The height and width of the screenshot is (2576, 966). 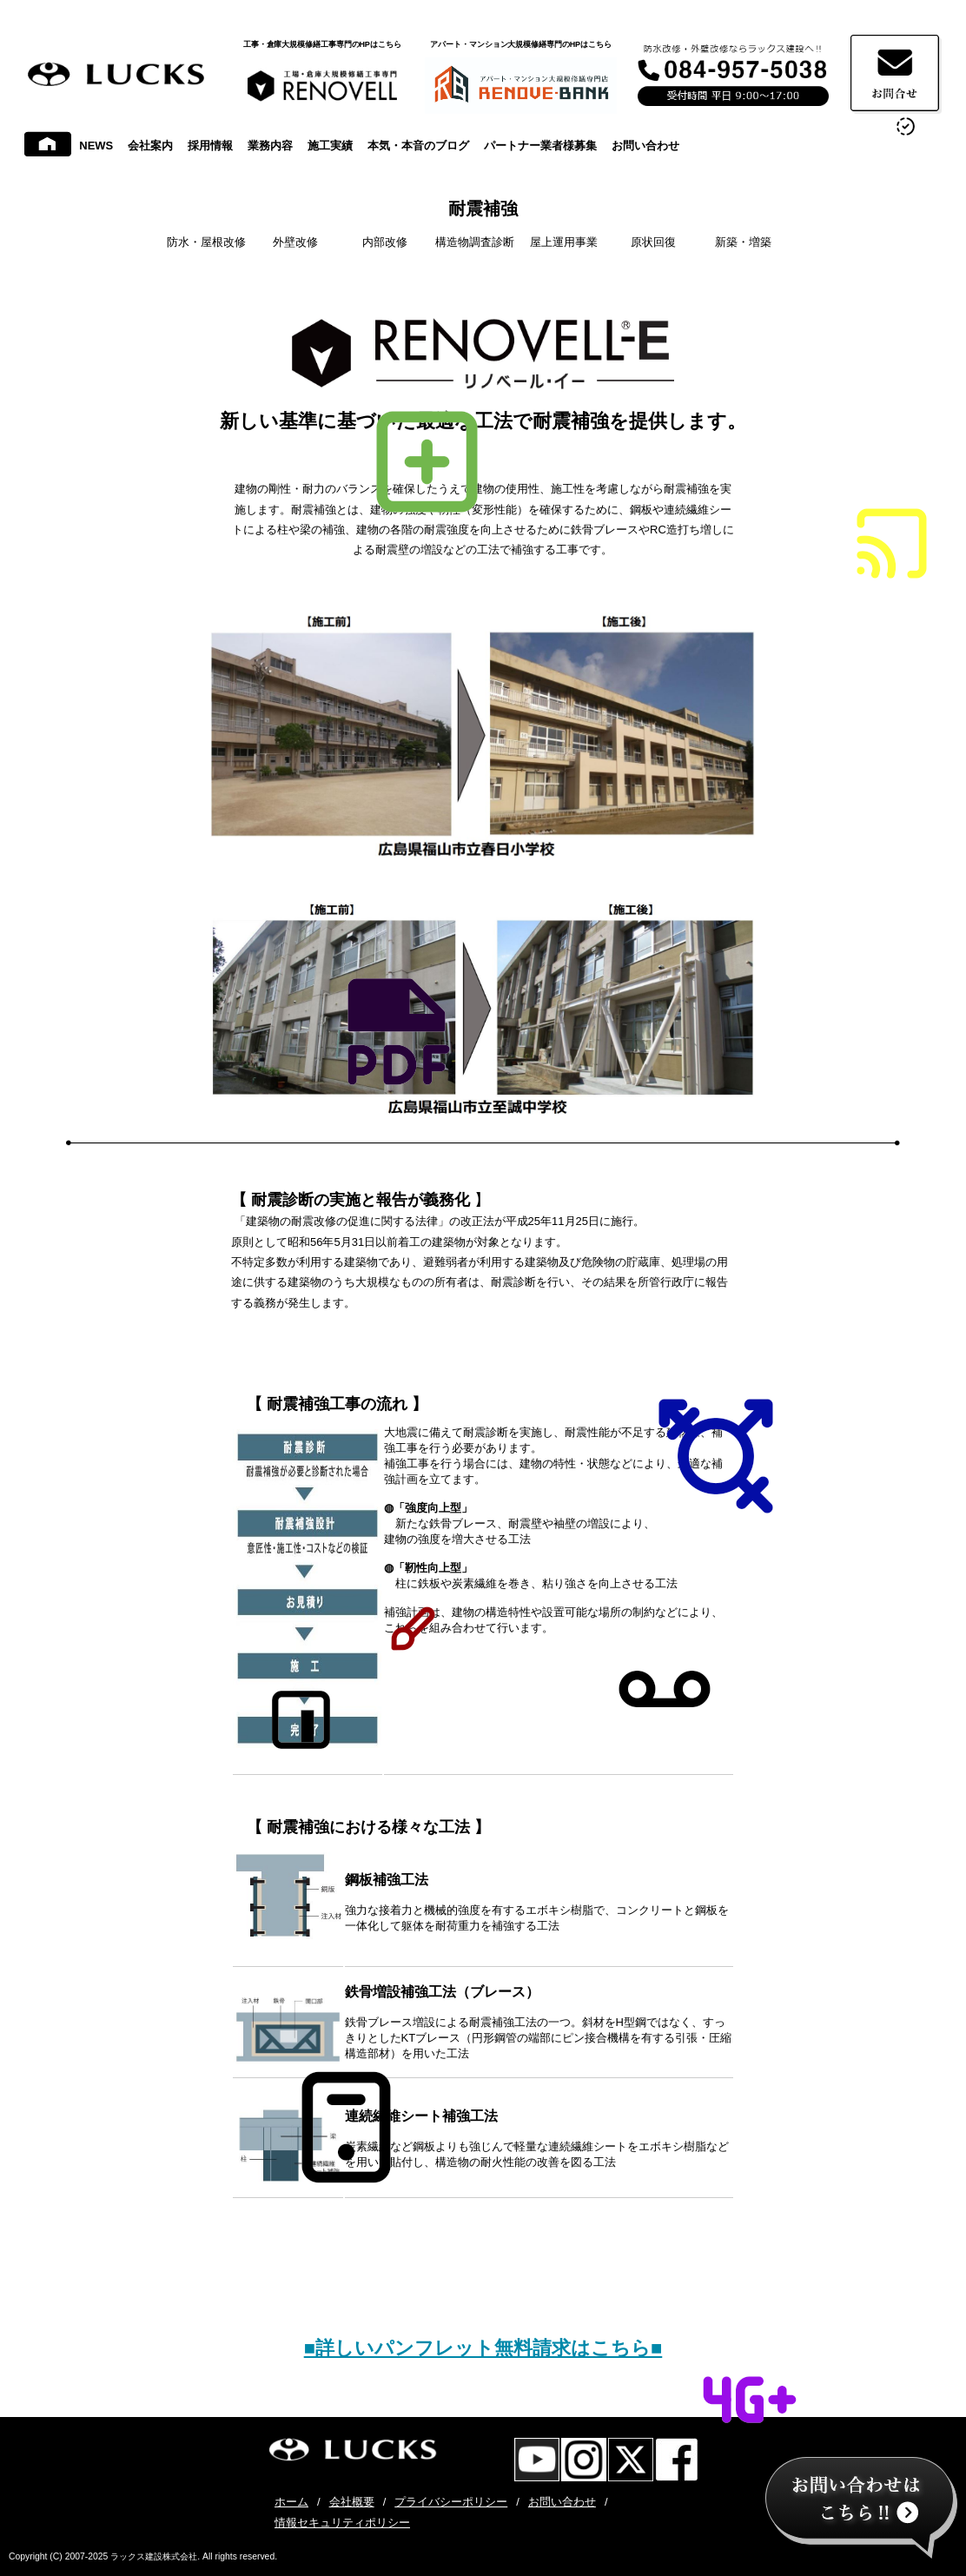 I want to click on cast media to a nearby device, so click(x=891, y=543).